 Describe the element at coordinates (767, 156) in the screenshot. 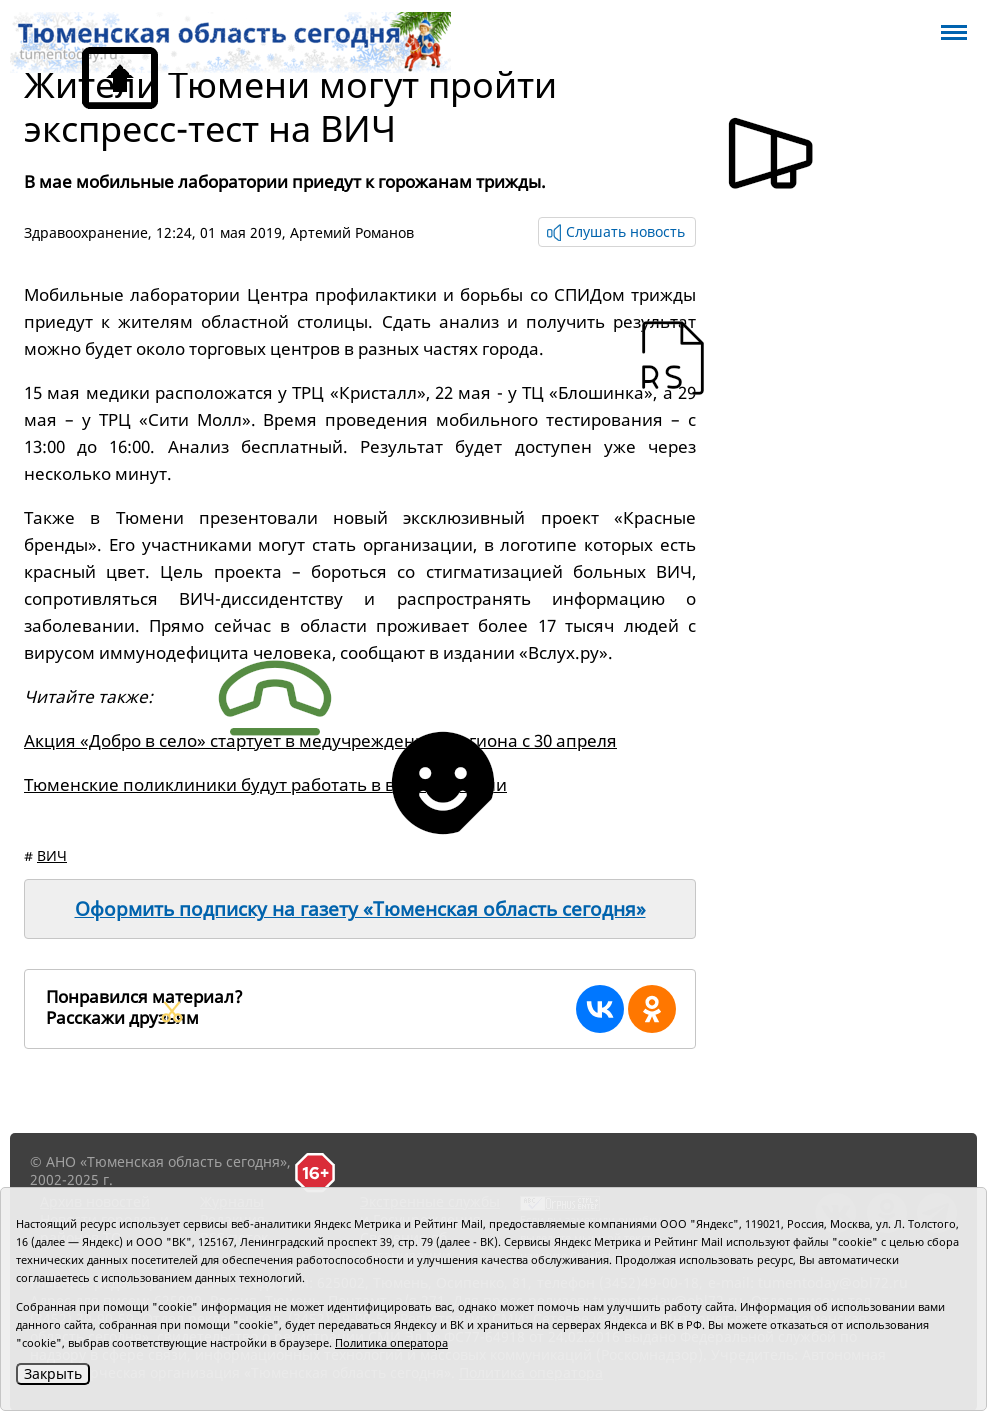

I see `make an announcement or broadcast` at that location.